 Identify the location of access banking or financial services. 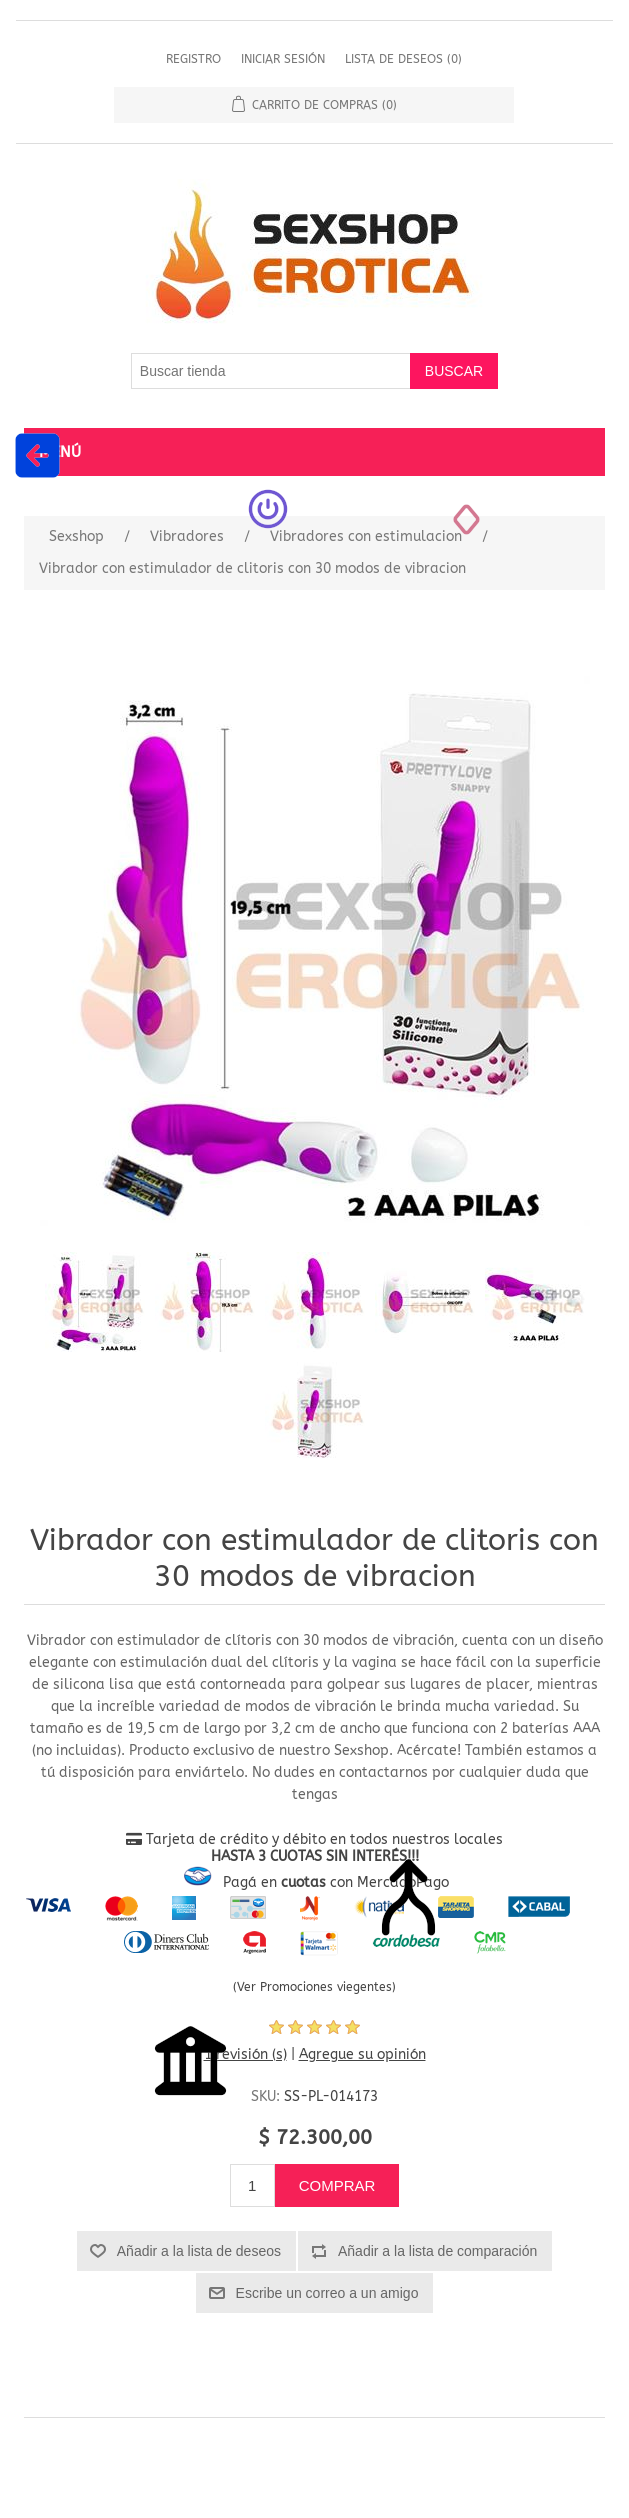
(190, 2059).